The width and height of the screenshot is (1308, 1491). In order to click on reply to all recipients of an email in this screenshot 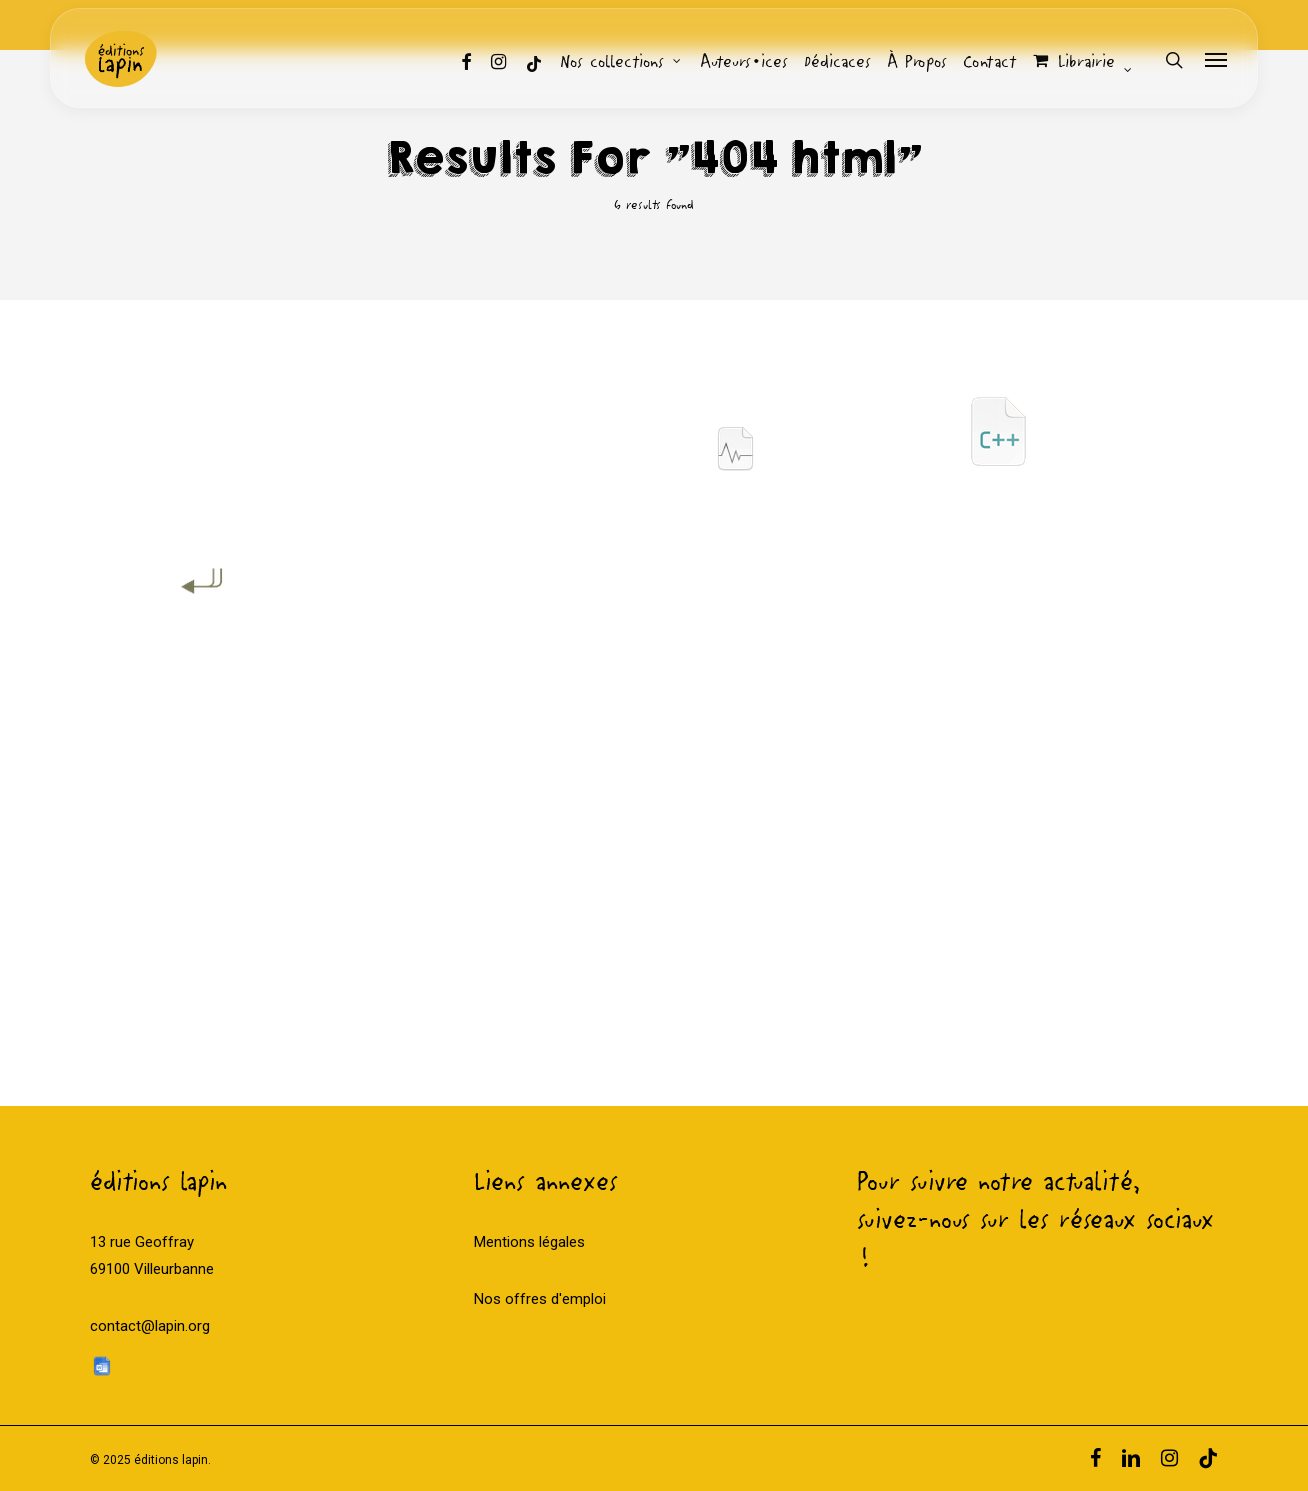, I will do `click(201, 578)`.